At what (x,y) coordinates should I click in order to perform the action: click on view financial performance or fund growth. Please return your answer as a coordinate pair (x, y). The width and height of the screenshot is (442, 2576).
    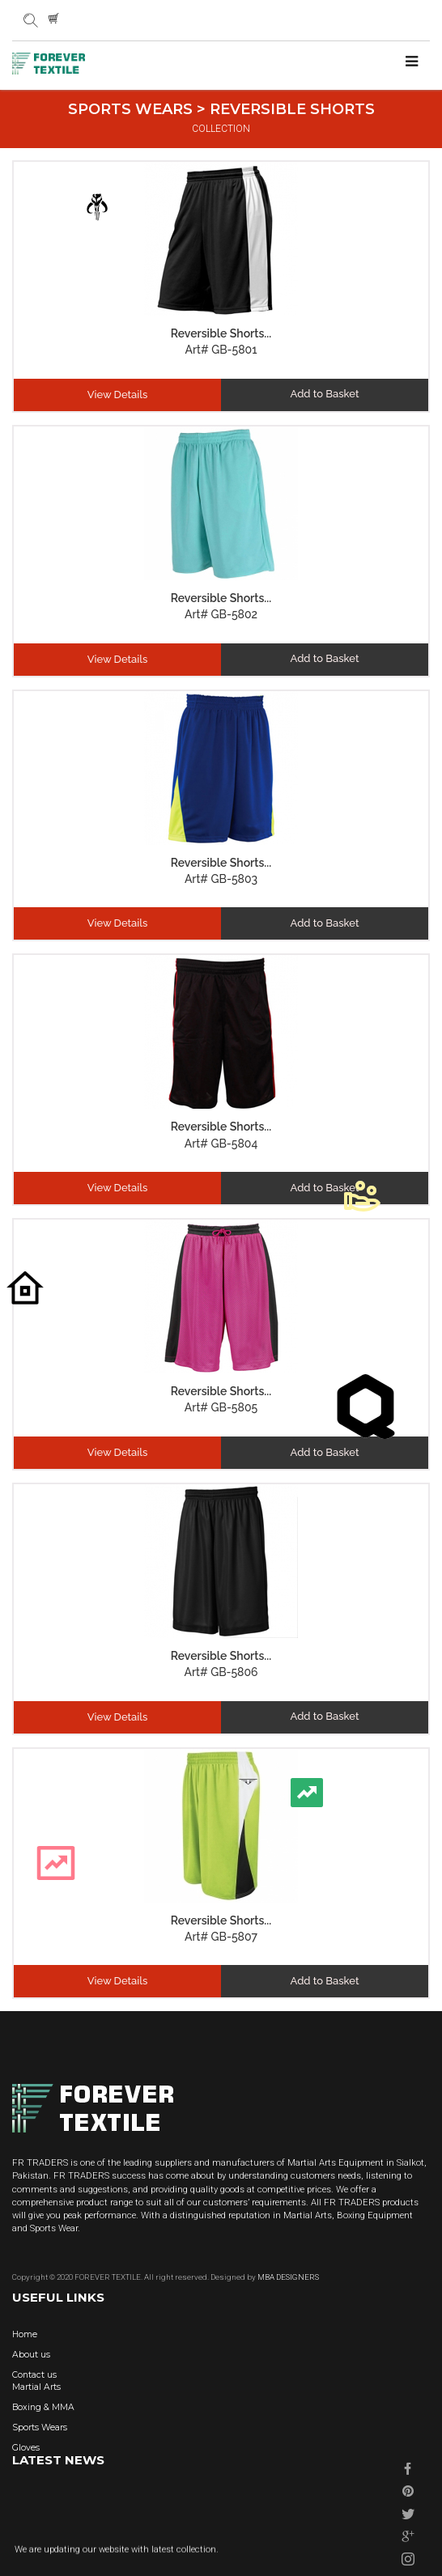
    Looking at the image, I should click on (307, 1793).